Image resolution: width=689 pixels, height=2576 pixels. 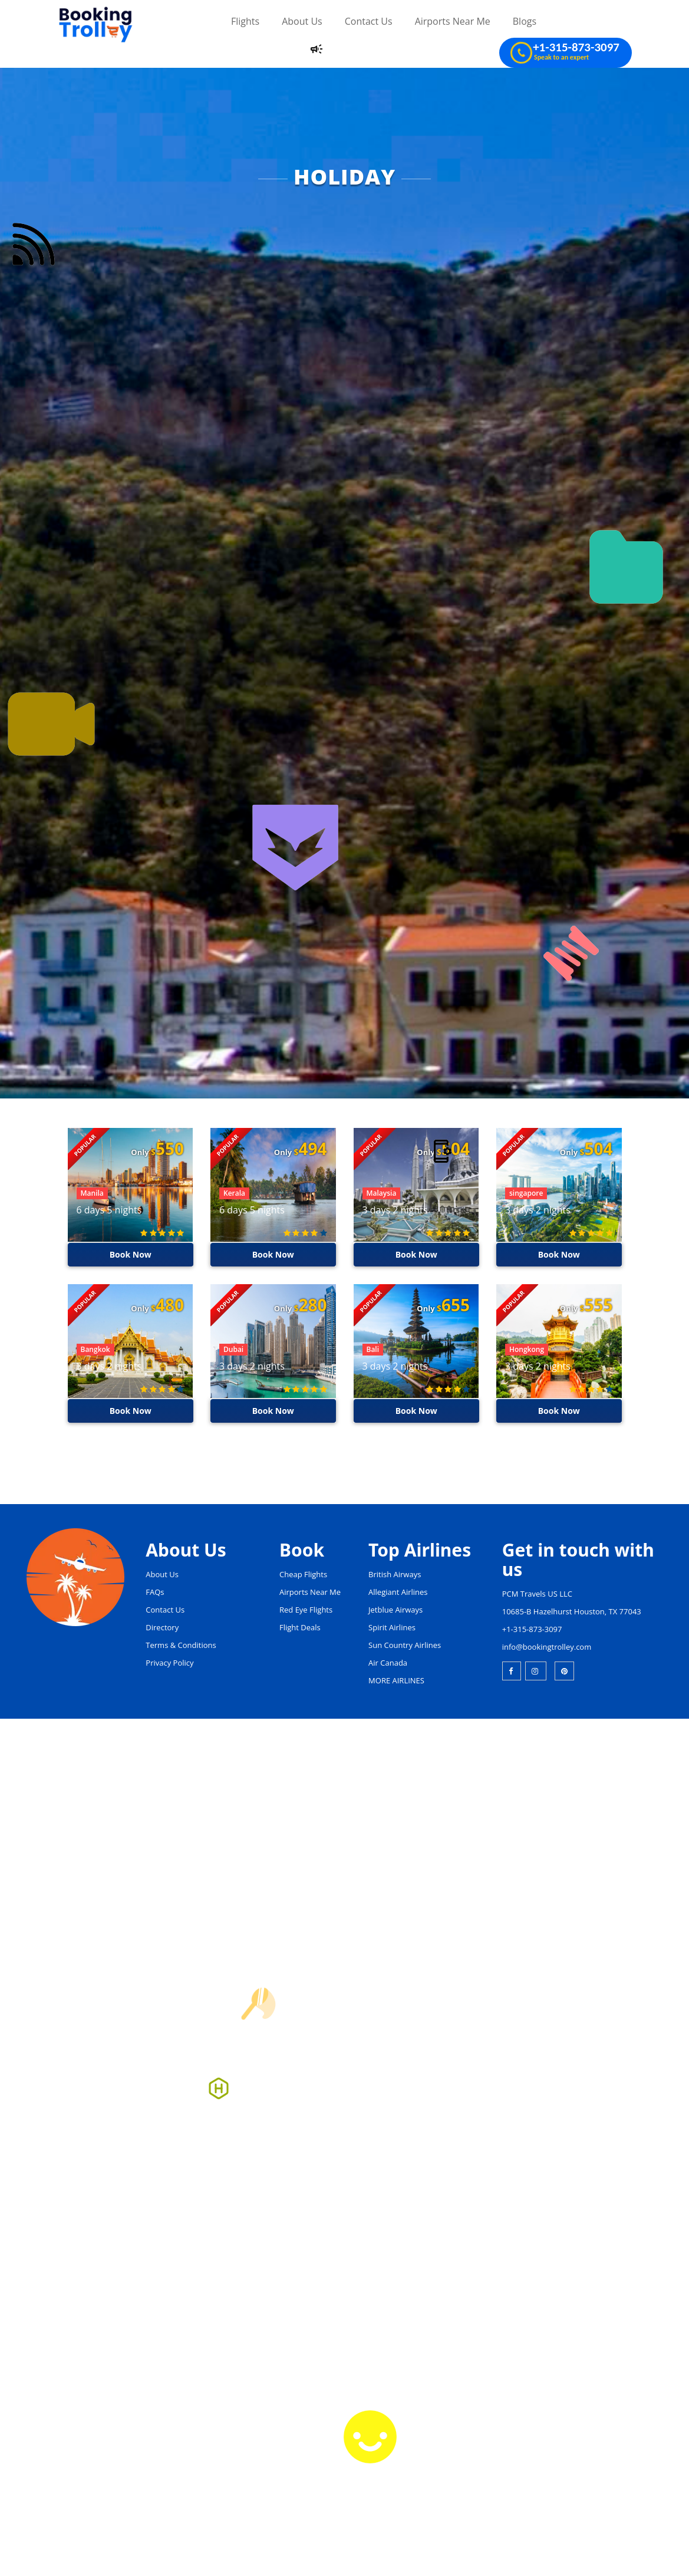 I want to click on make an announcement or broadcast, so click(x=317, y=49).